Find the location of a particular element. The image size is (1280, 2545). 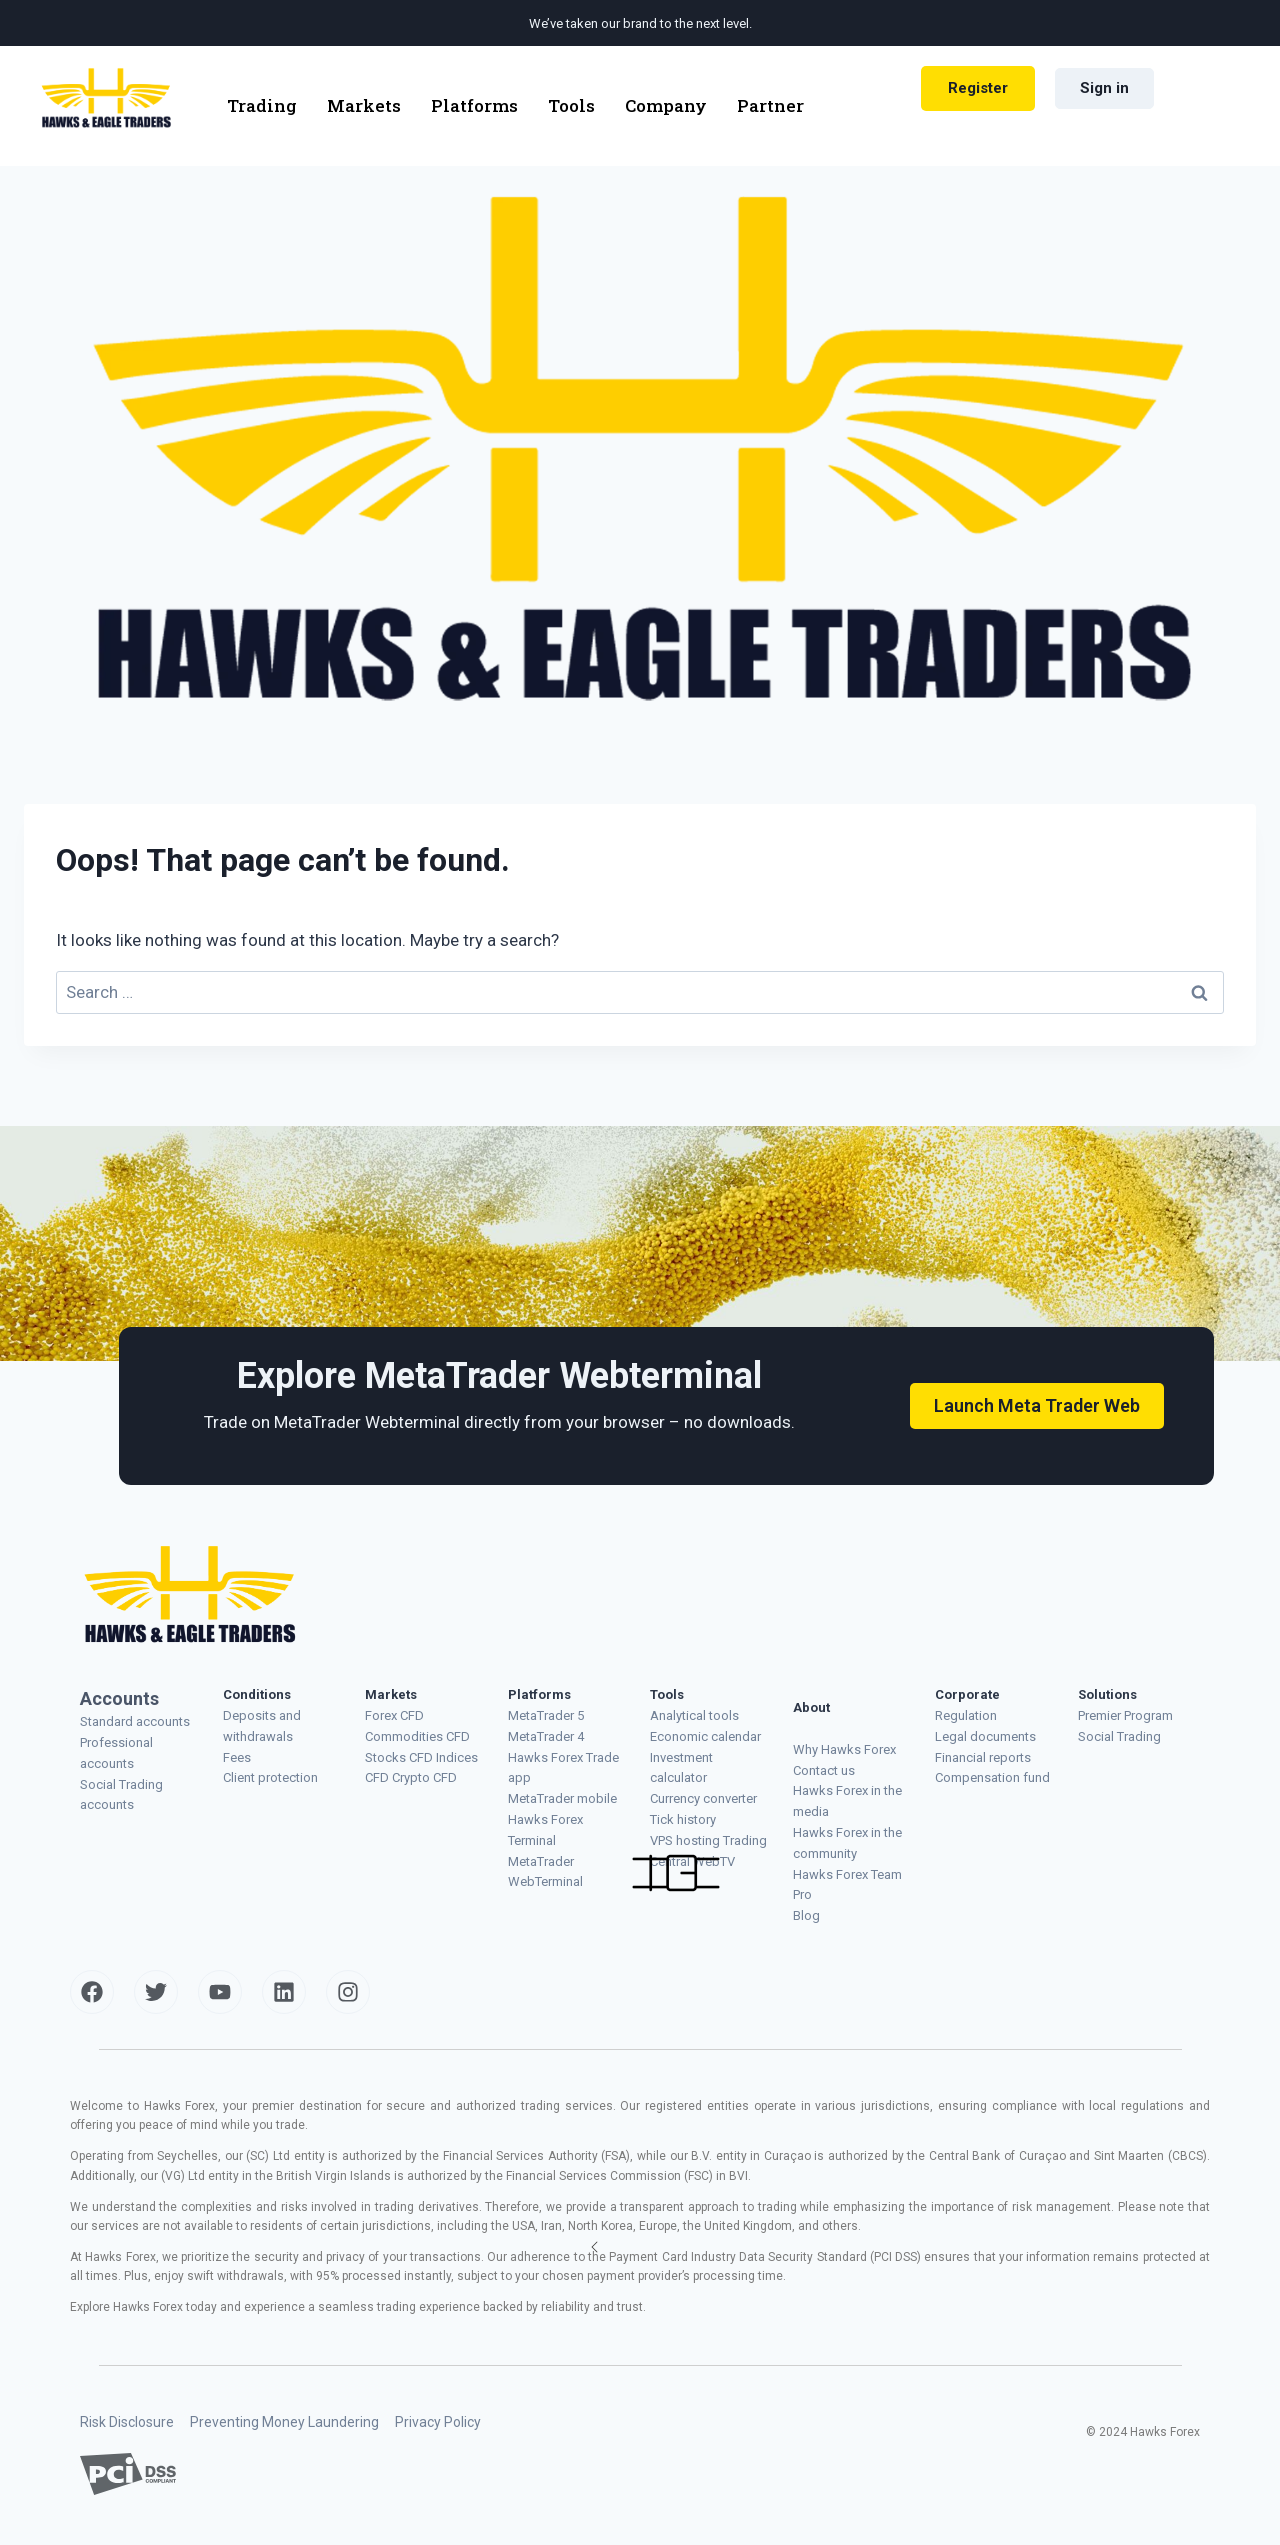

go back to the previous screen is located at coordinates (595, 2247).